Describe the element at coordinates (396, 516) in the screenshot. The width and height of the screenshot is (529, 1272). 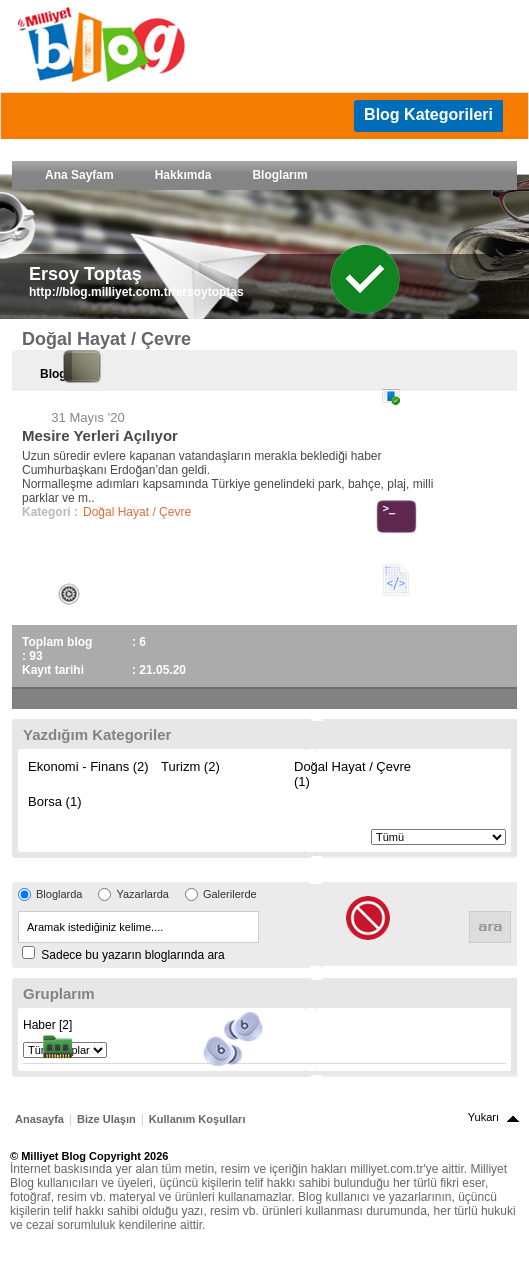
I see `open terminal application` at that location.